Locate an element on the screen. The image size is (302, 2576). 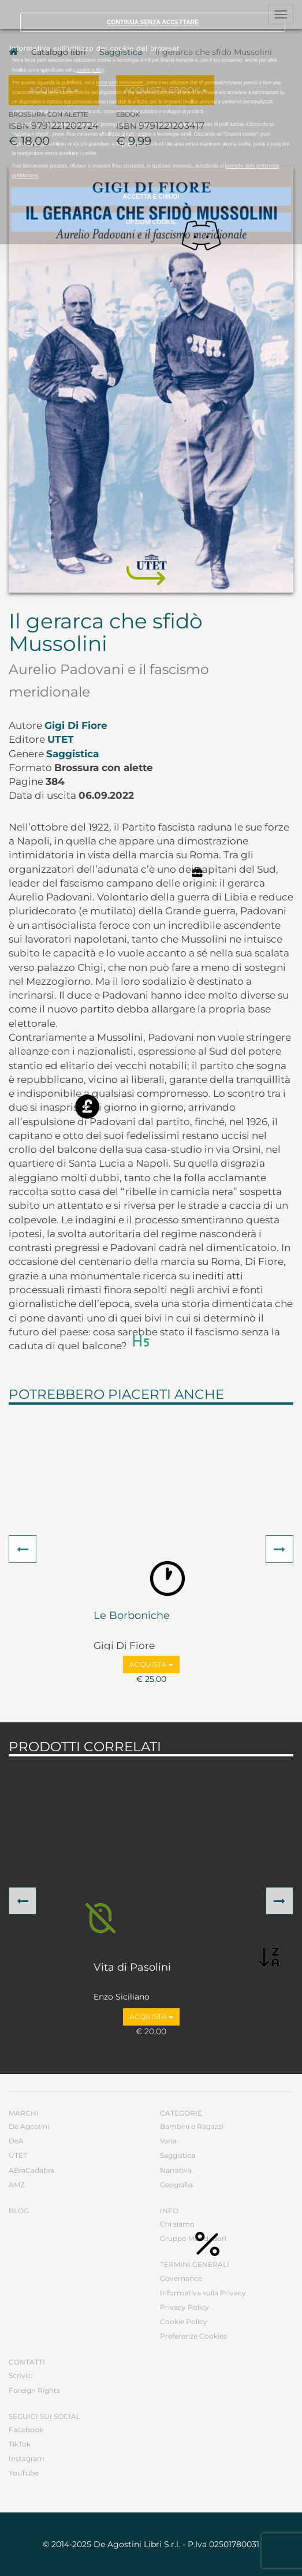
view discount or promotional offer is located at coordinates (207, 2244).